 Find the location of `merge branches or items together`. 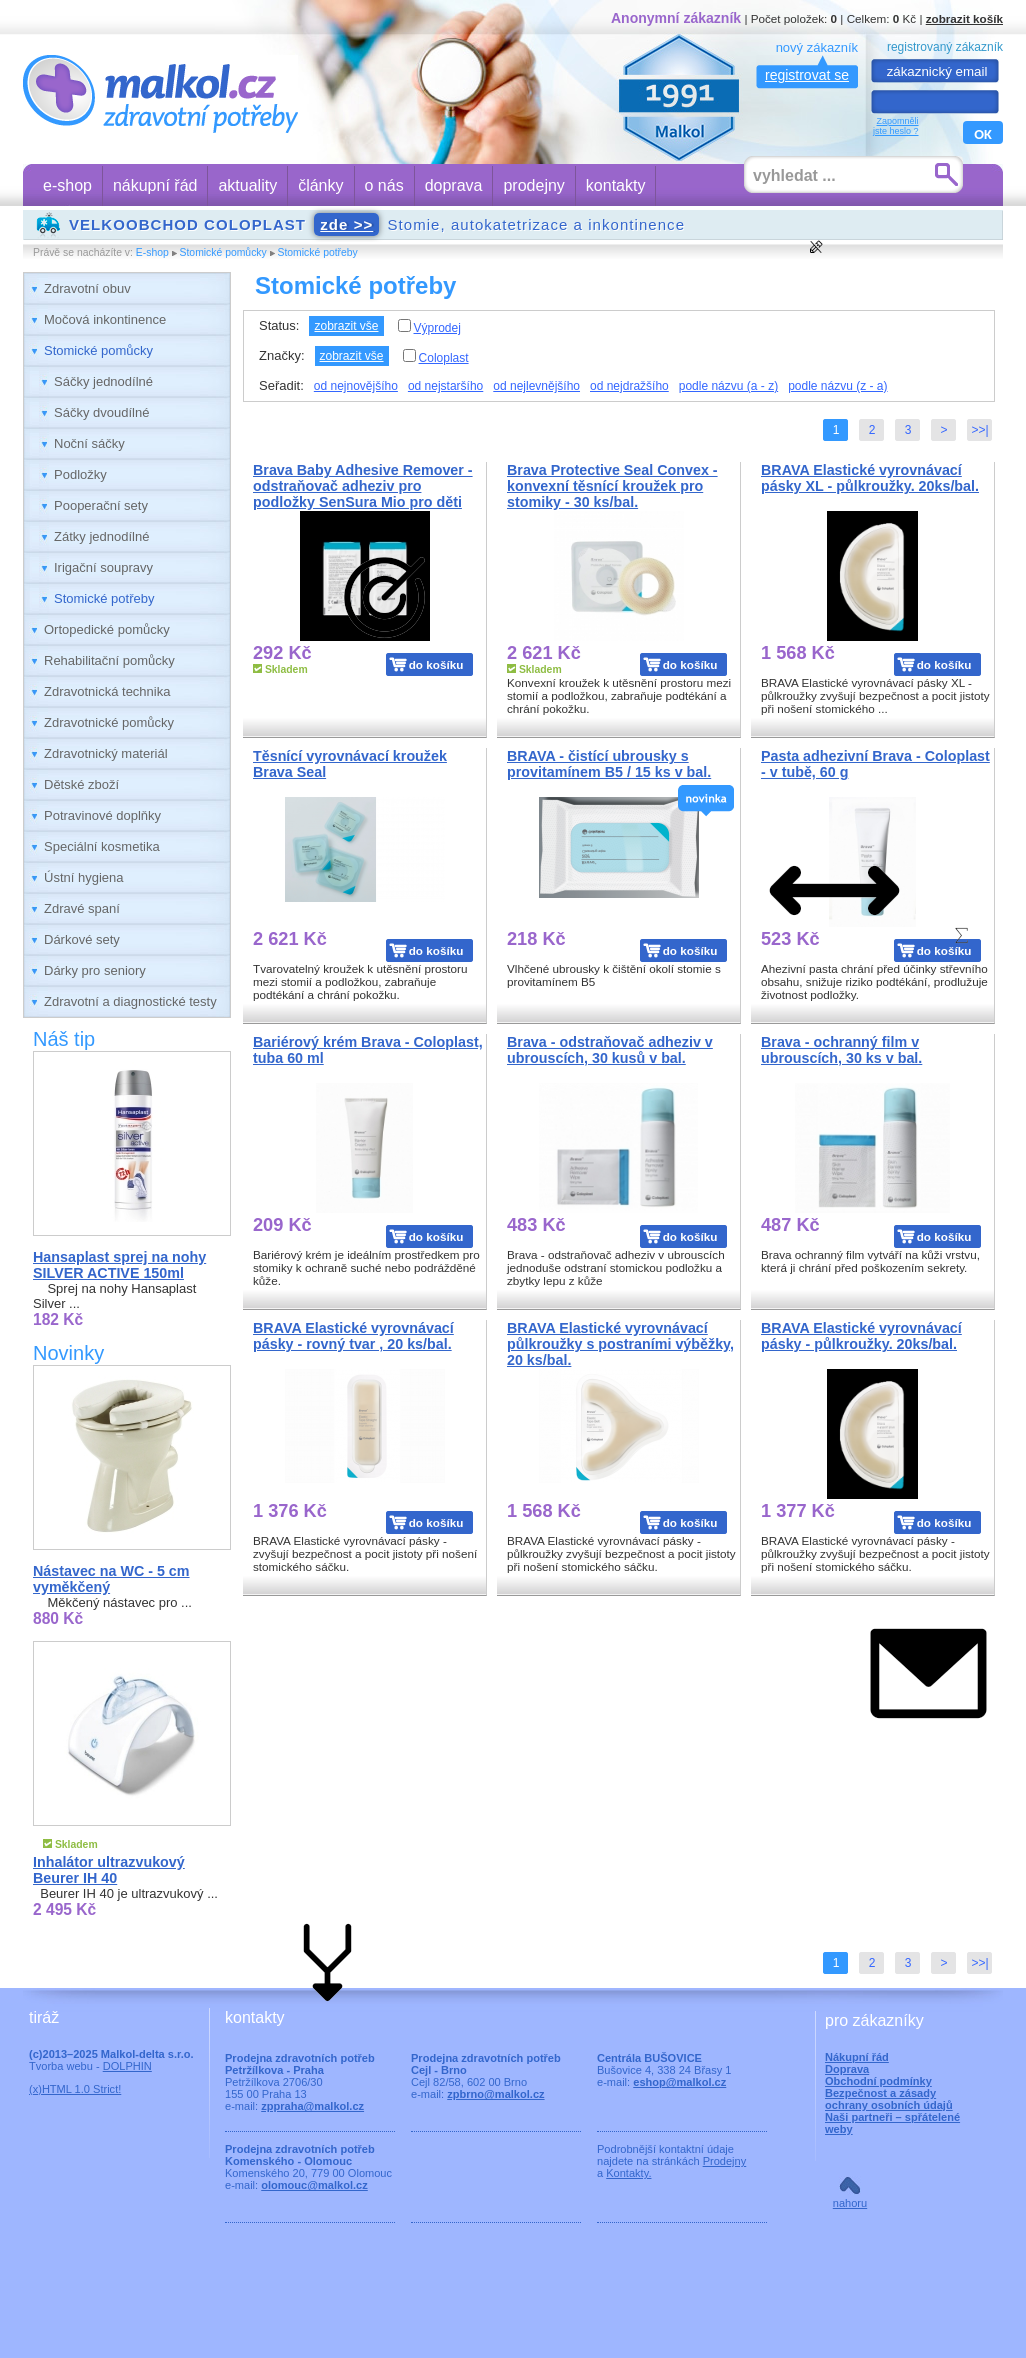

merge branches or items together is located at coordinates (327, 1959).